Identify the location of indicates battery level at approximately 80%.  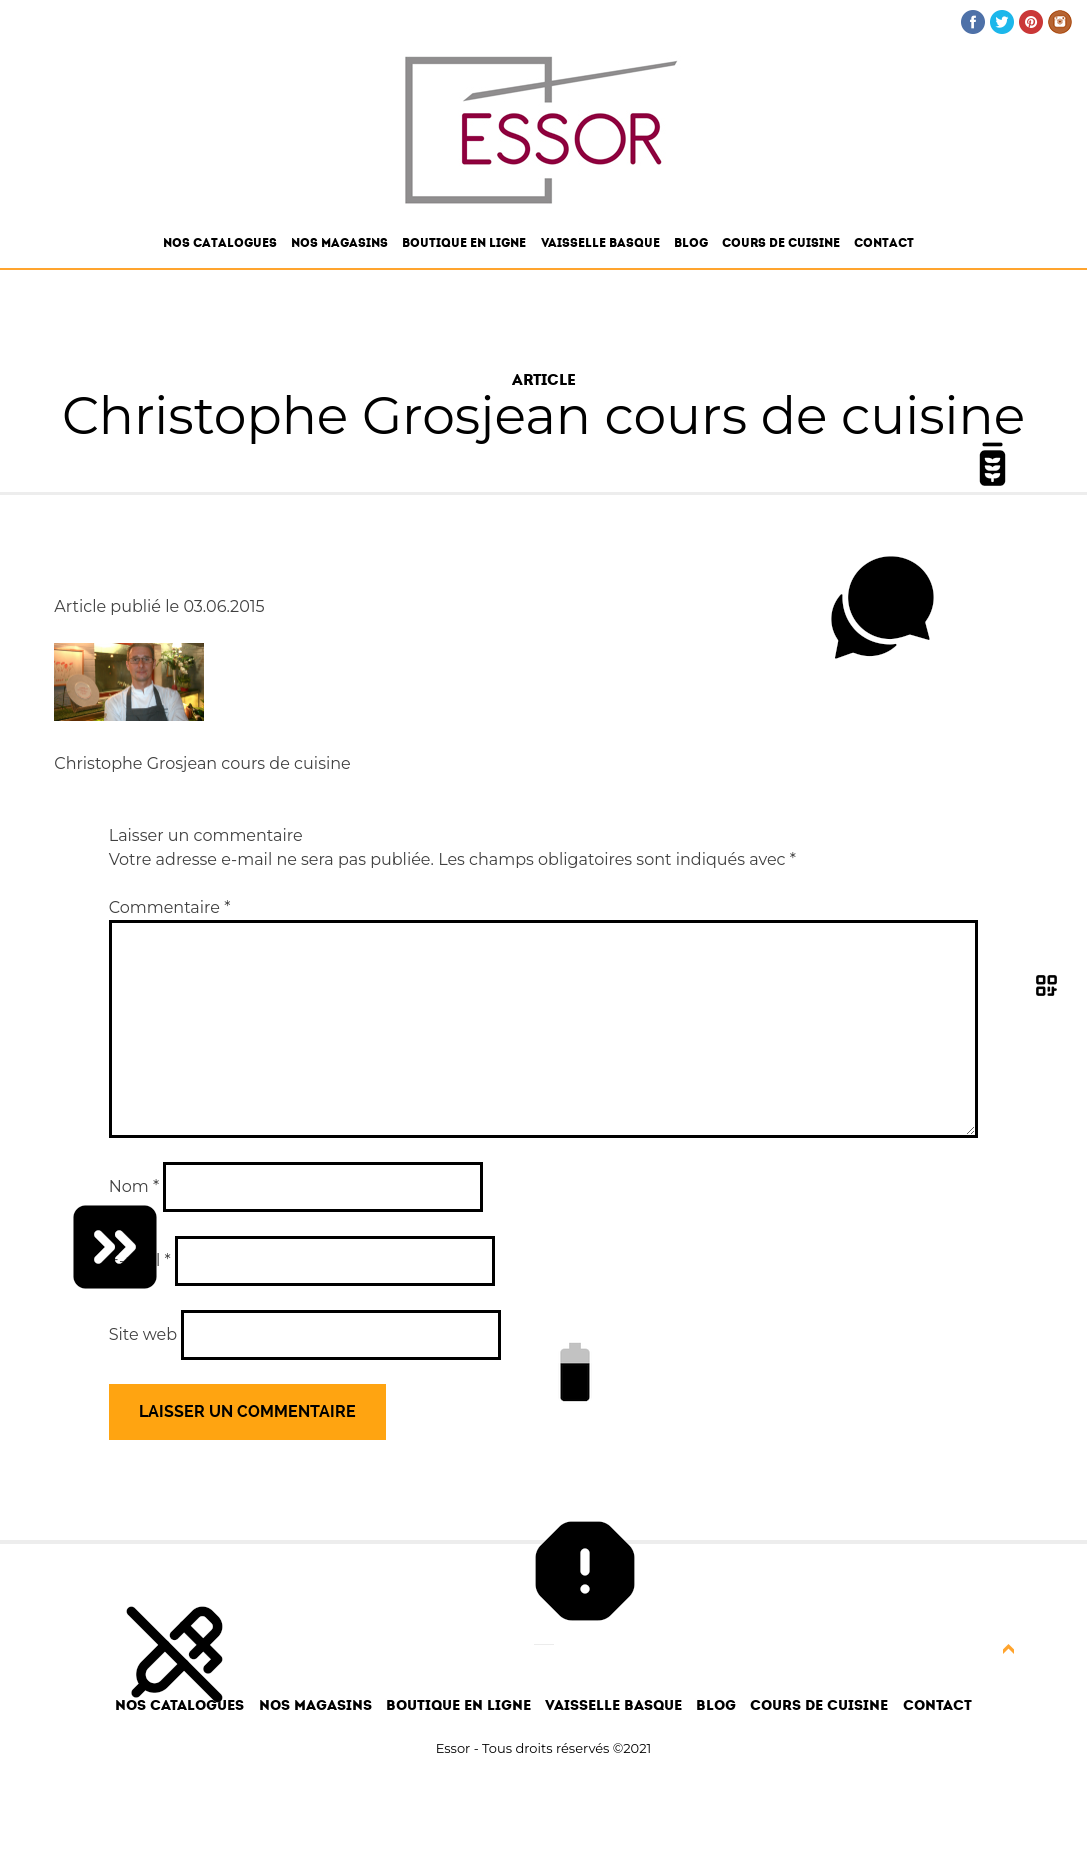
(575, 1372).